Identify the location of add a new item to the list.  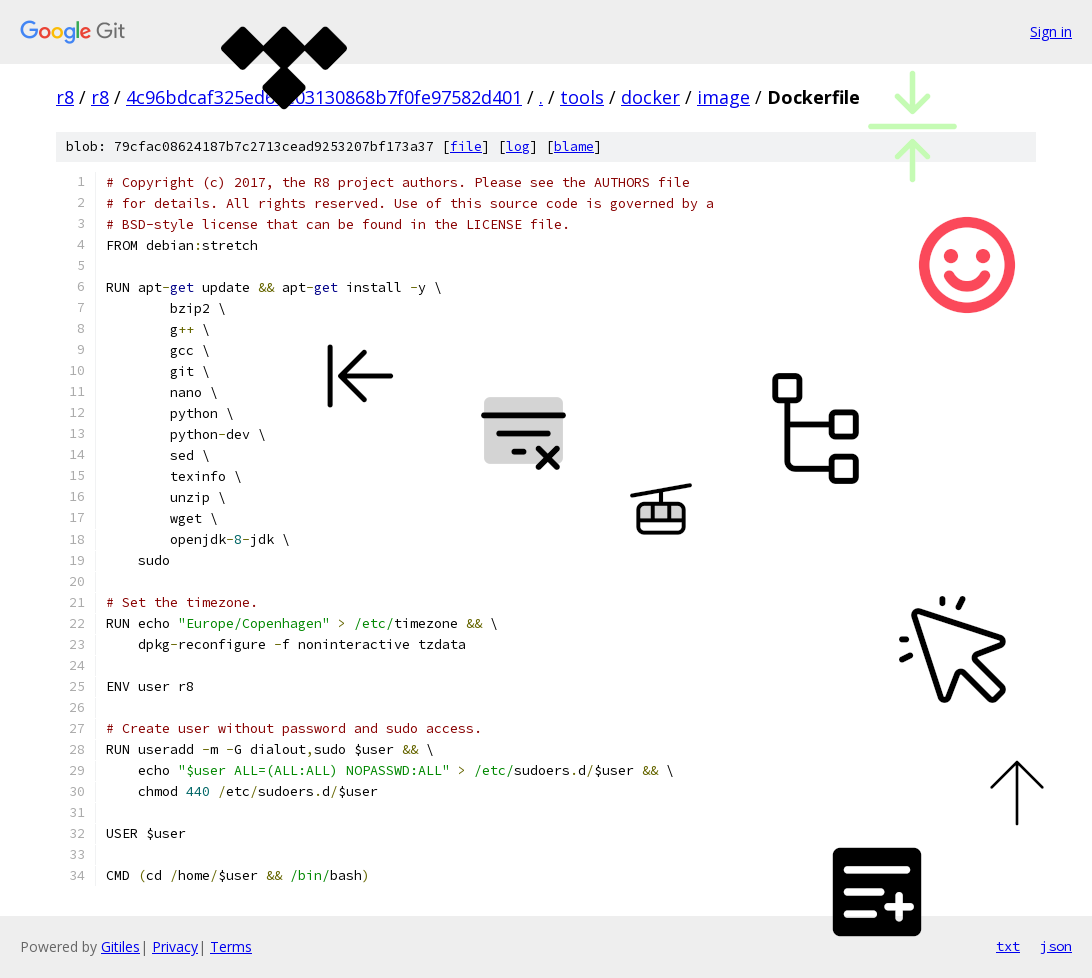
(877, 892).